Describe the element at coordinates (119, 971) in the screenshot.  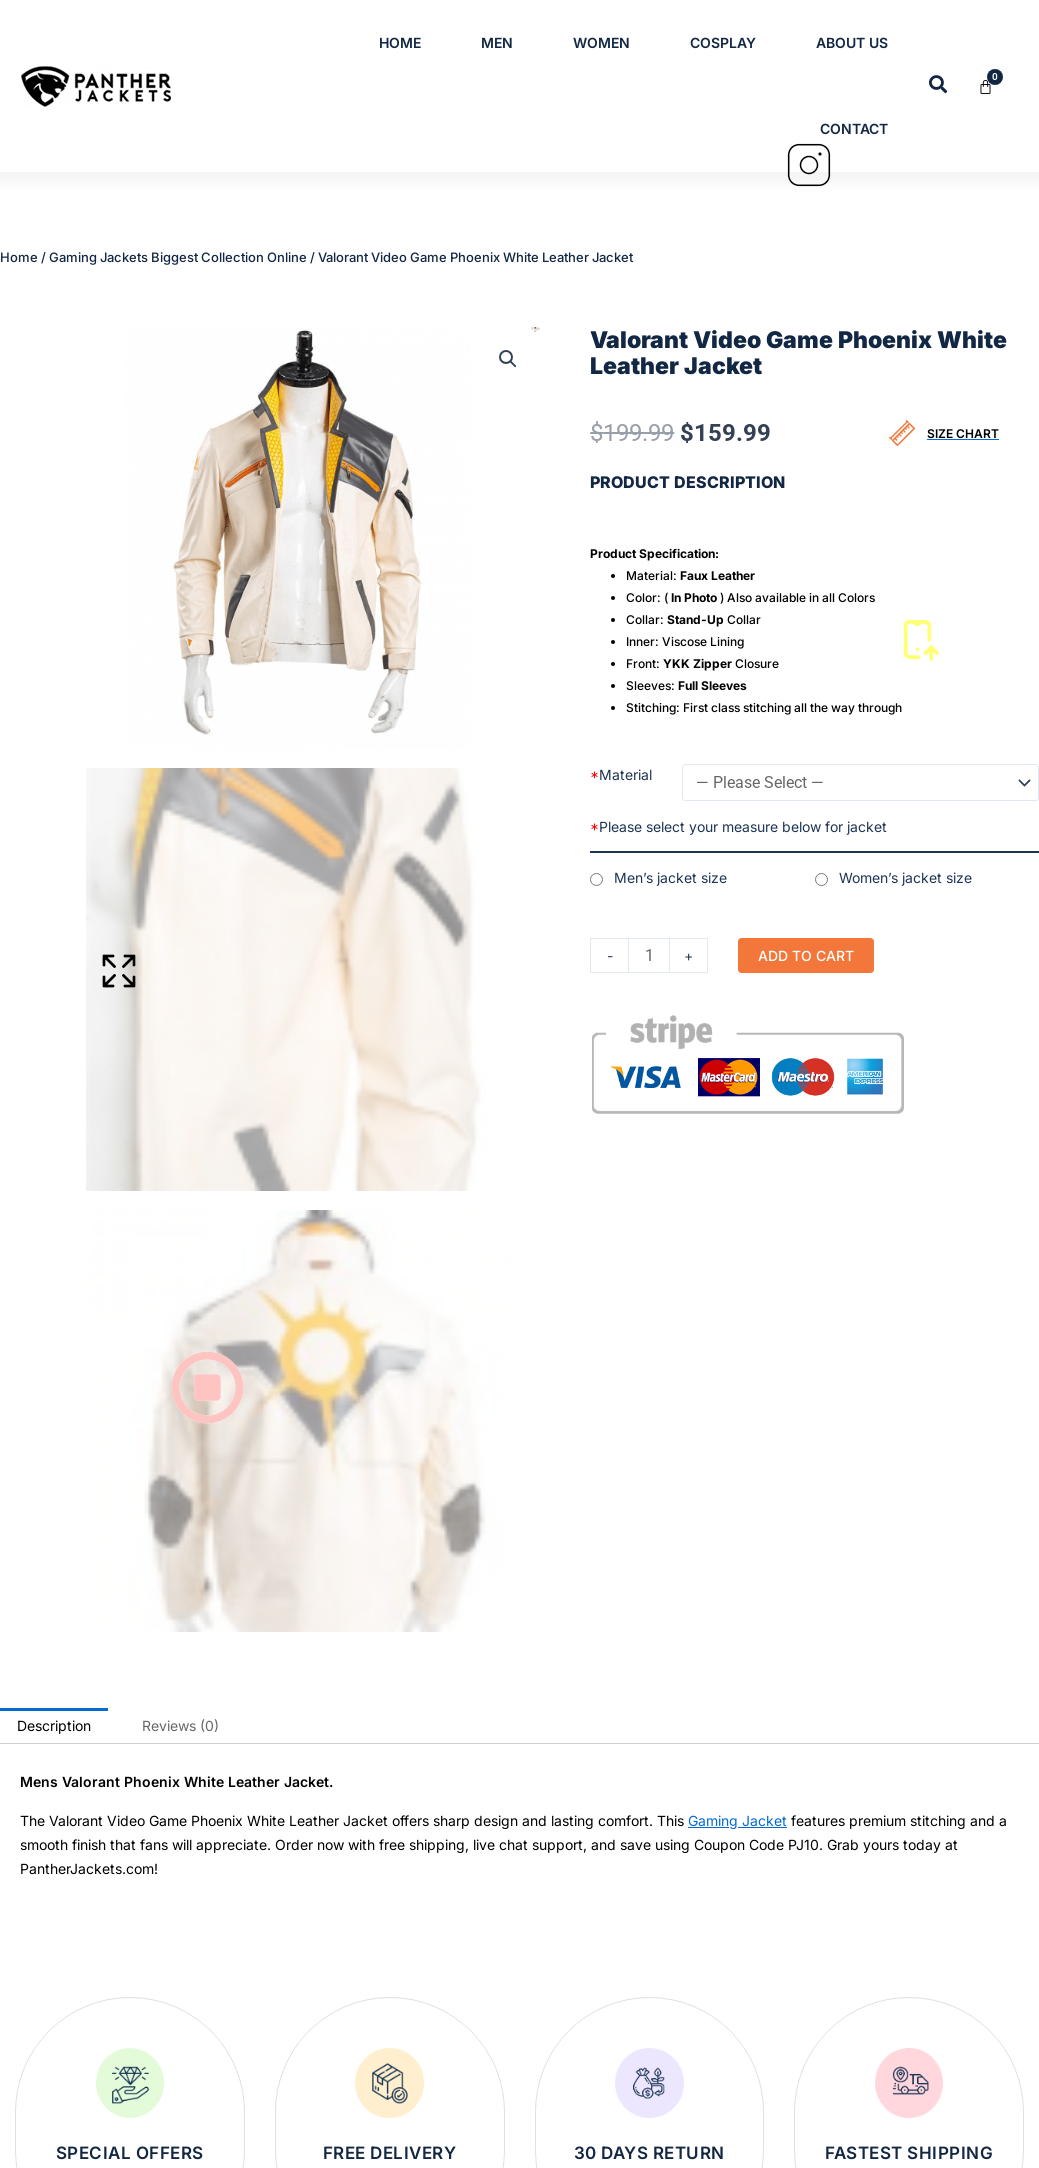
I see `expand to fullscreen mode` at that location.